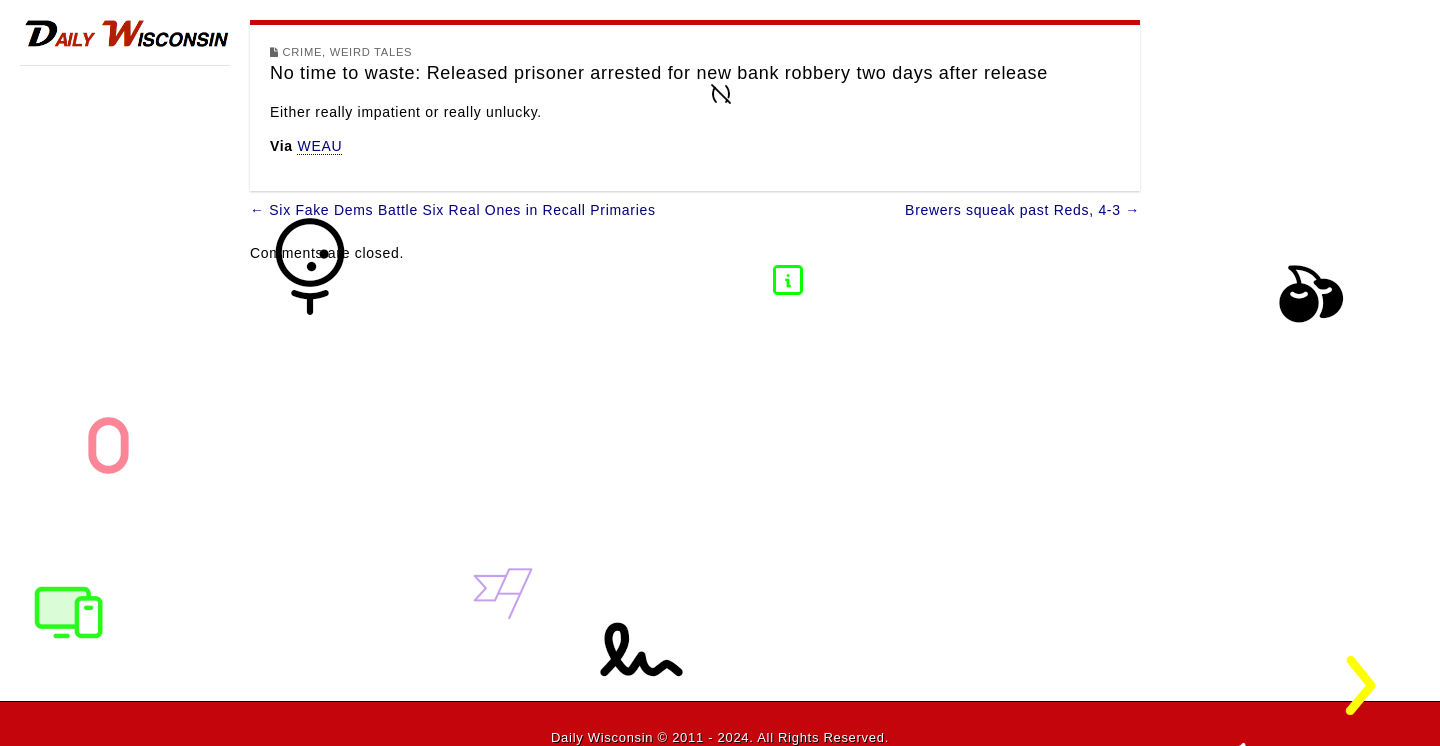  Describe the element at coordinates (641, 651) in the screenshot. I see `add your signature to a document` at that location.